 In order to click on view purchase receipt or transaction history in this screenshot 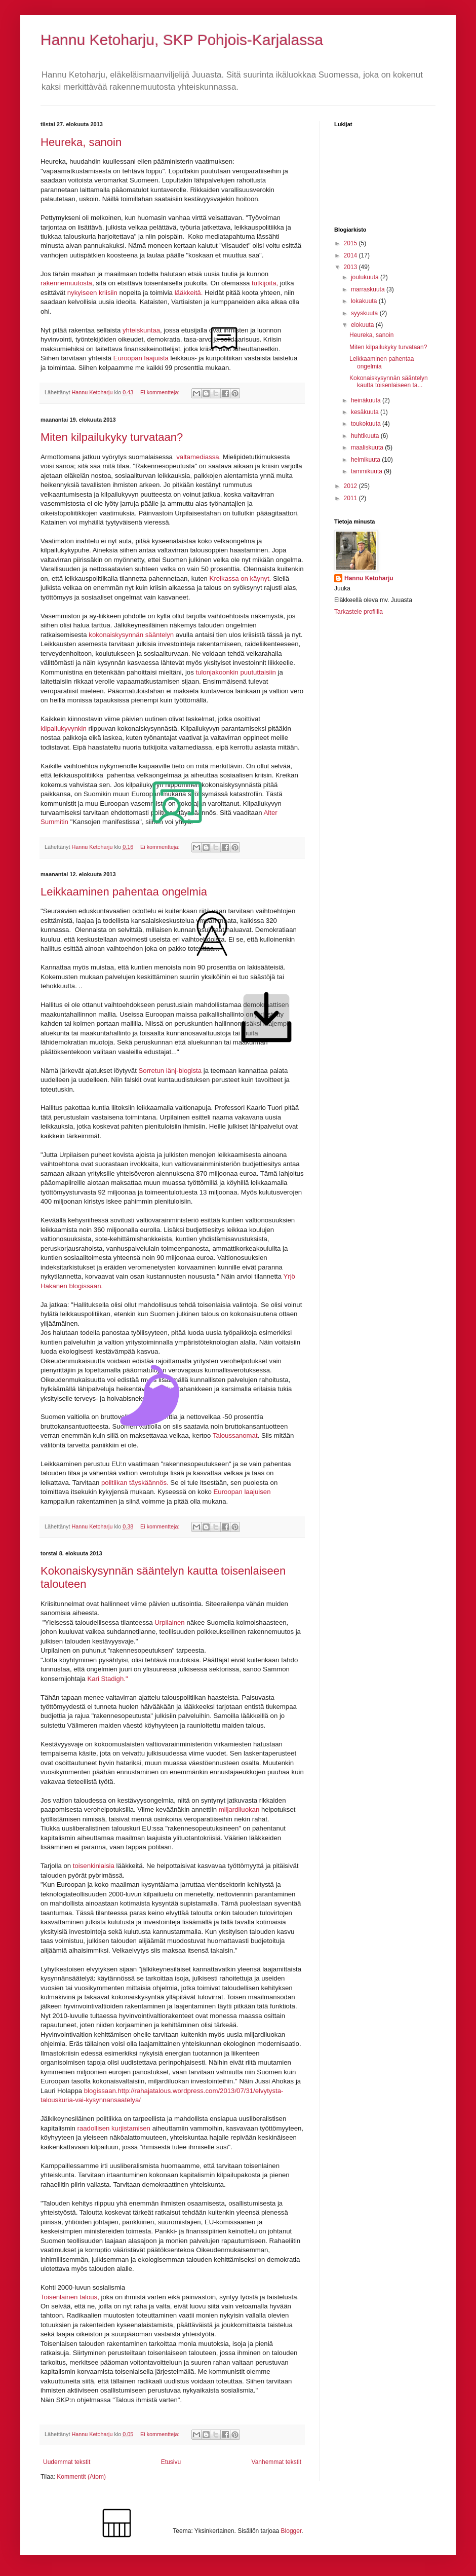, I will do `click(224, 338)`.